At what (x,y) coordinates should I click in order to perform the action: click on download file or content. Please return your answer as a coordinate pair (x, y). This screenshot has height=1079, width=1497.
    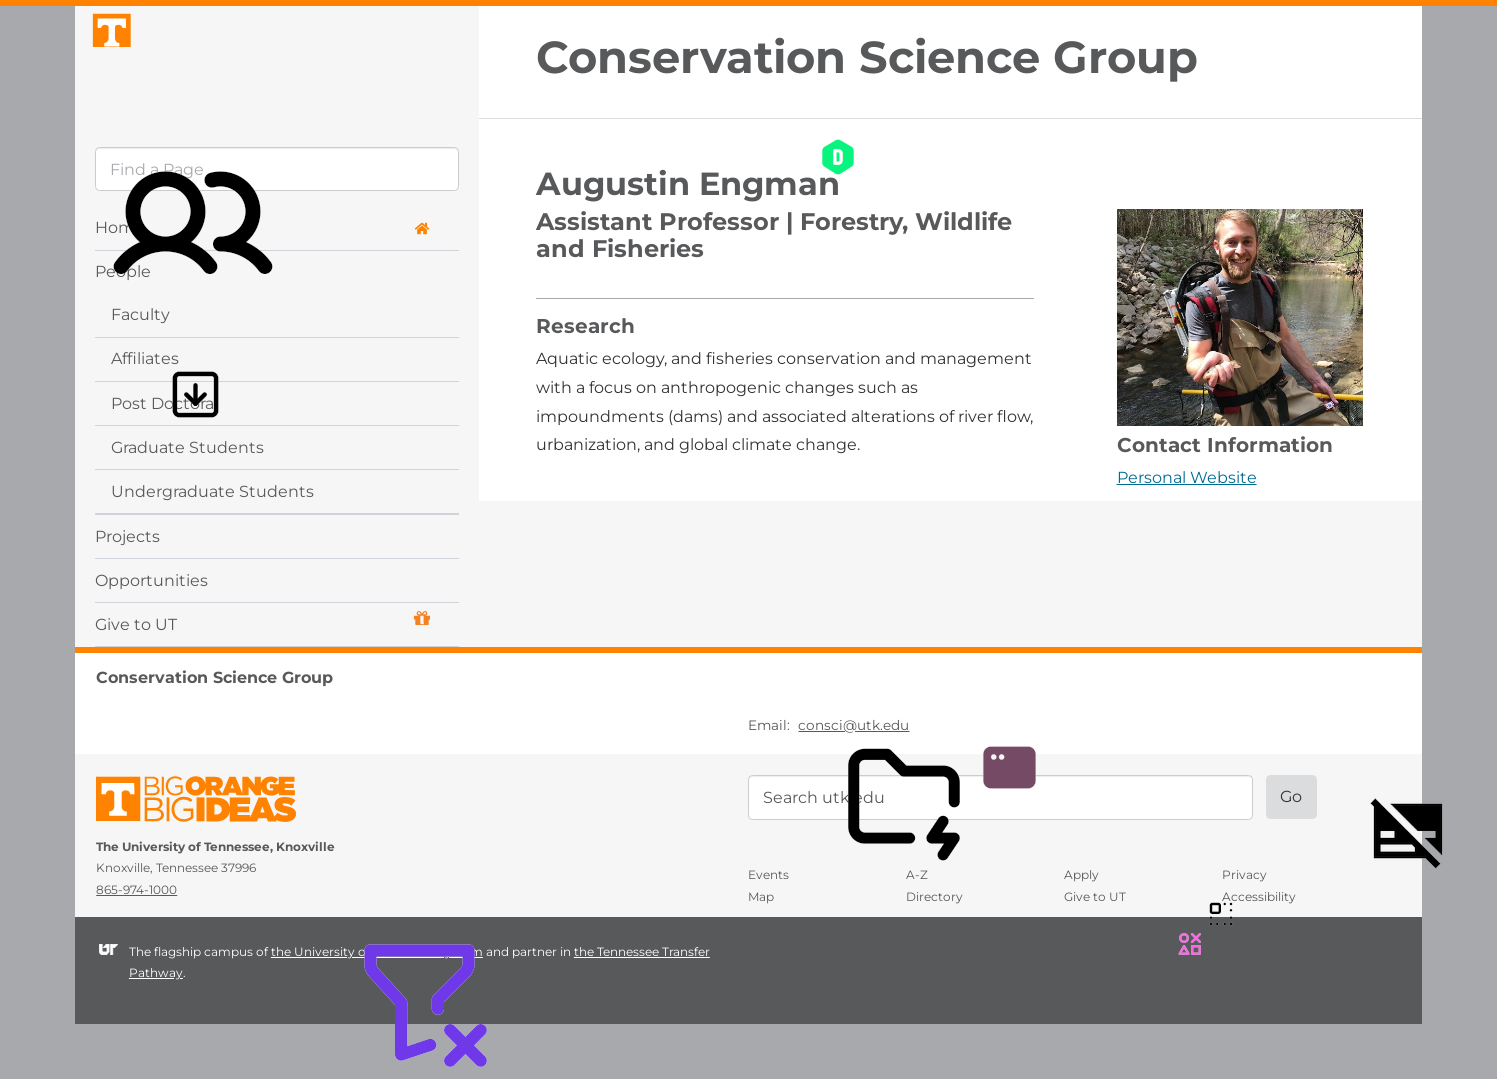
    Looking at the image, I should click on (195, 394).